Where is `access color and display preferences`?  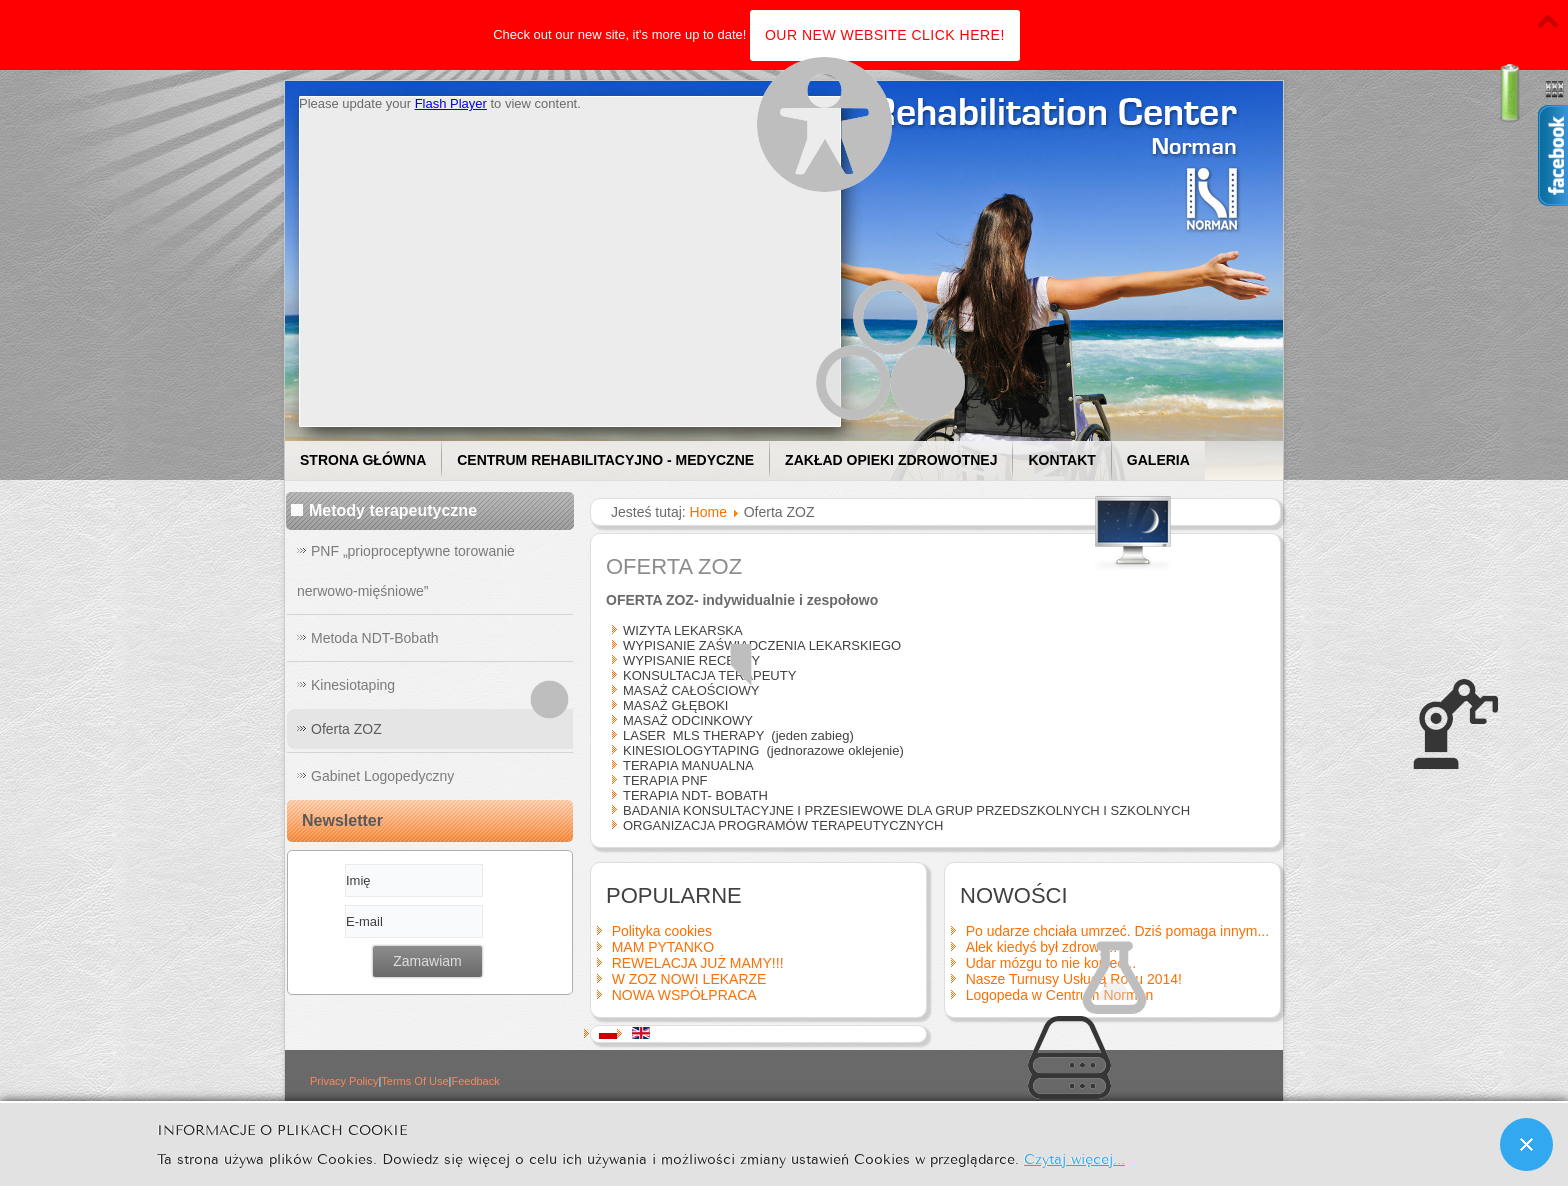 access color and display preferences is located at coordinates (890, 345).